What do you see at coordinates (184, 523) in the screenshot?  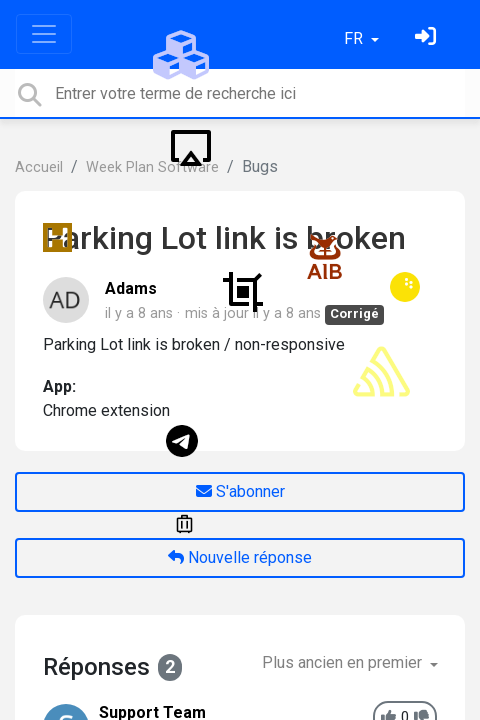 I see `access travel or trip planning features` at bounding box center [184, 523].